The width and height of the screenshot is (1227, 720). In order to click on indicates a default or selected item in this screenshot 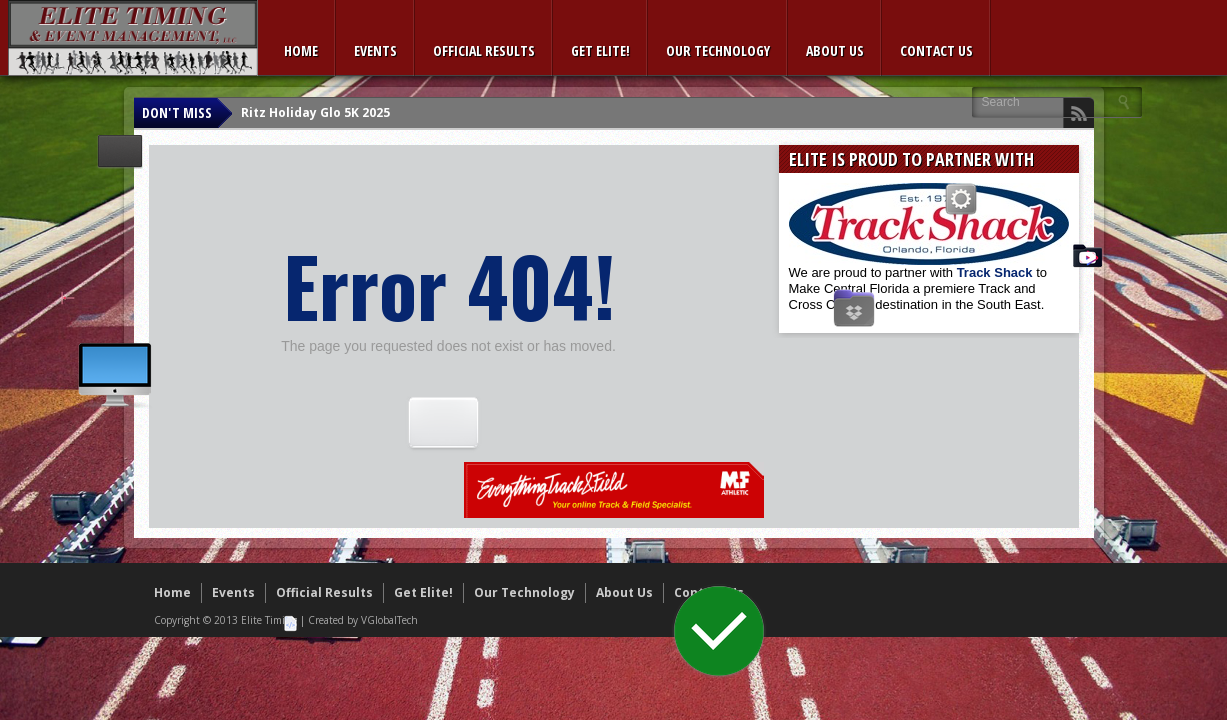, I will do `click(719, 631)`.